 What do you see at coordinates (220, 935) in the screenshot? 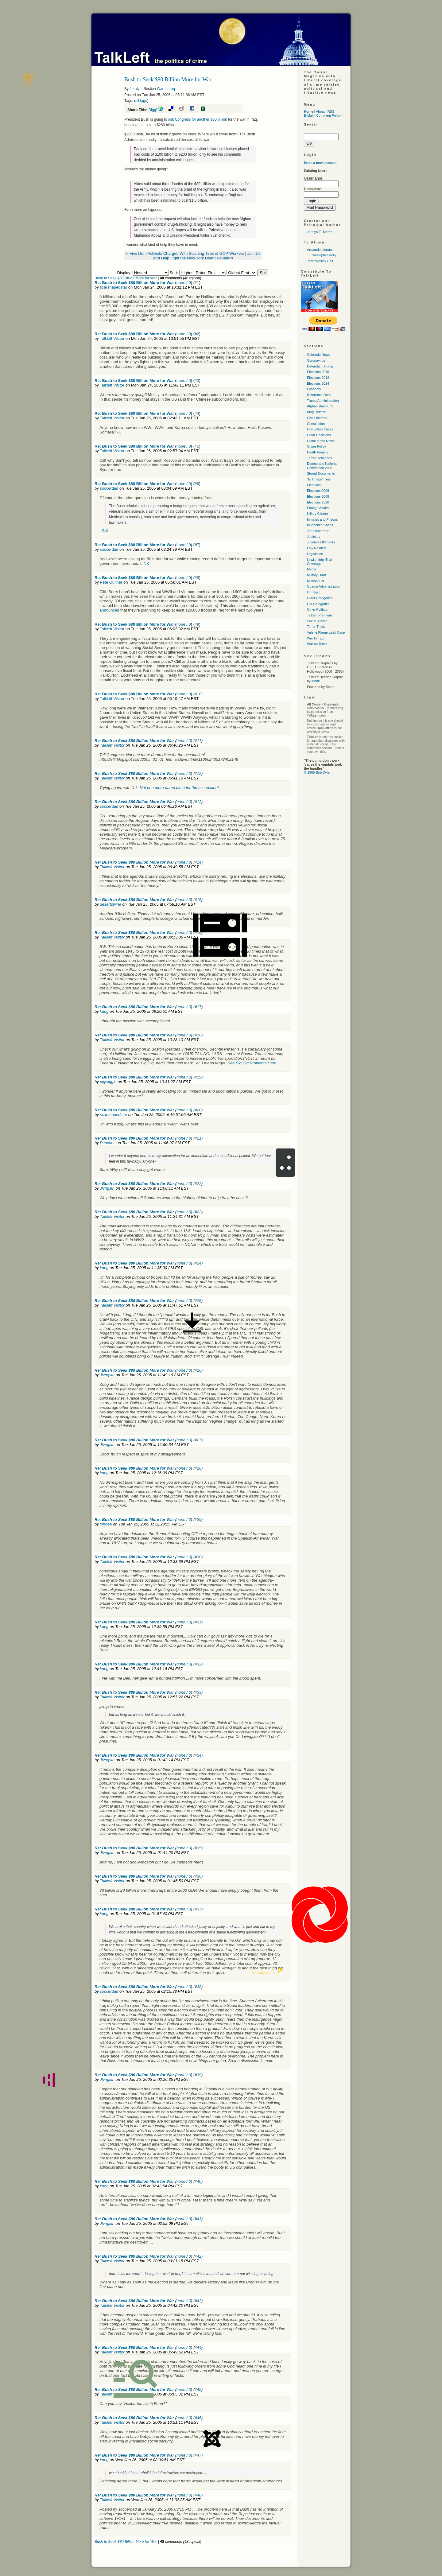
I see `google cloud storage service logo` at bounding box center [220, 935].